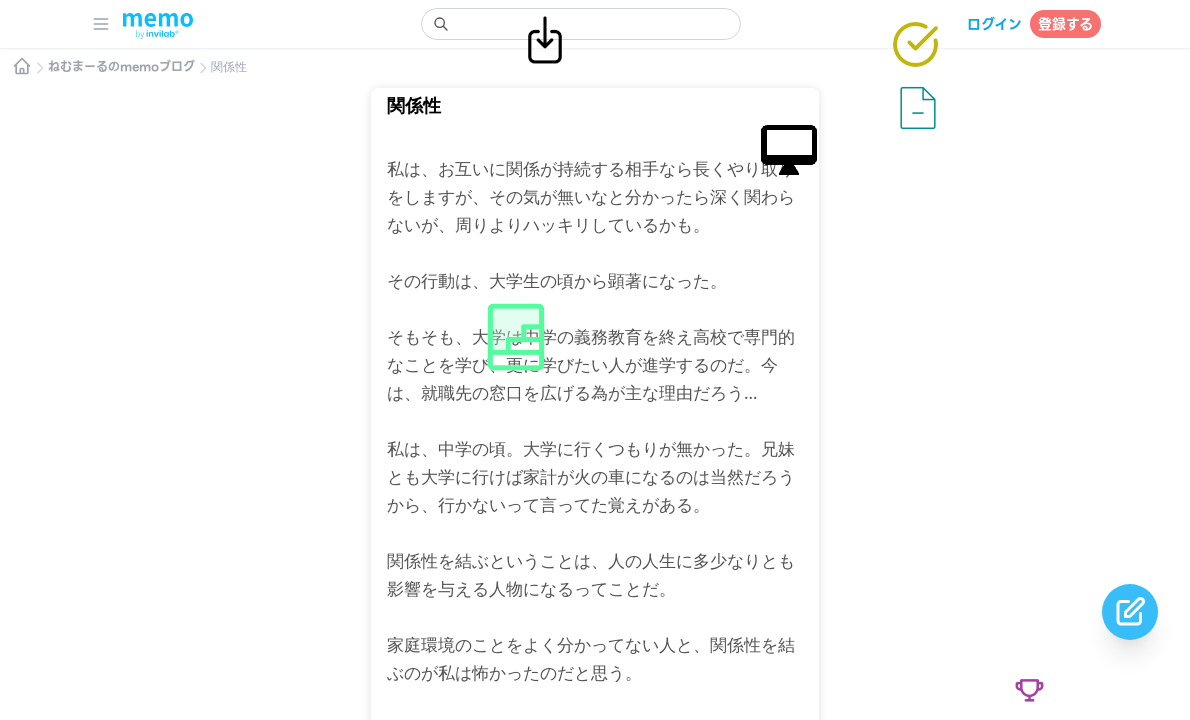  What do you see at coordinates (545, 40) in the screenshot?
I see `download file to device` at bounding box center [545, 40].